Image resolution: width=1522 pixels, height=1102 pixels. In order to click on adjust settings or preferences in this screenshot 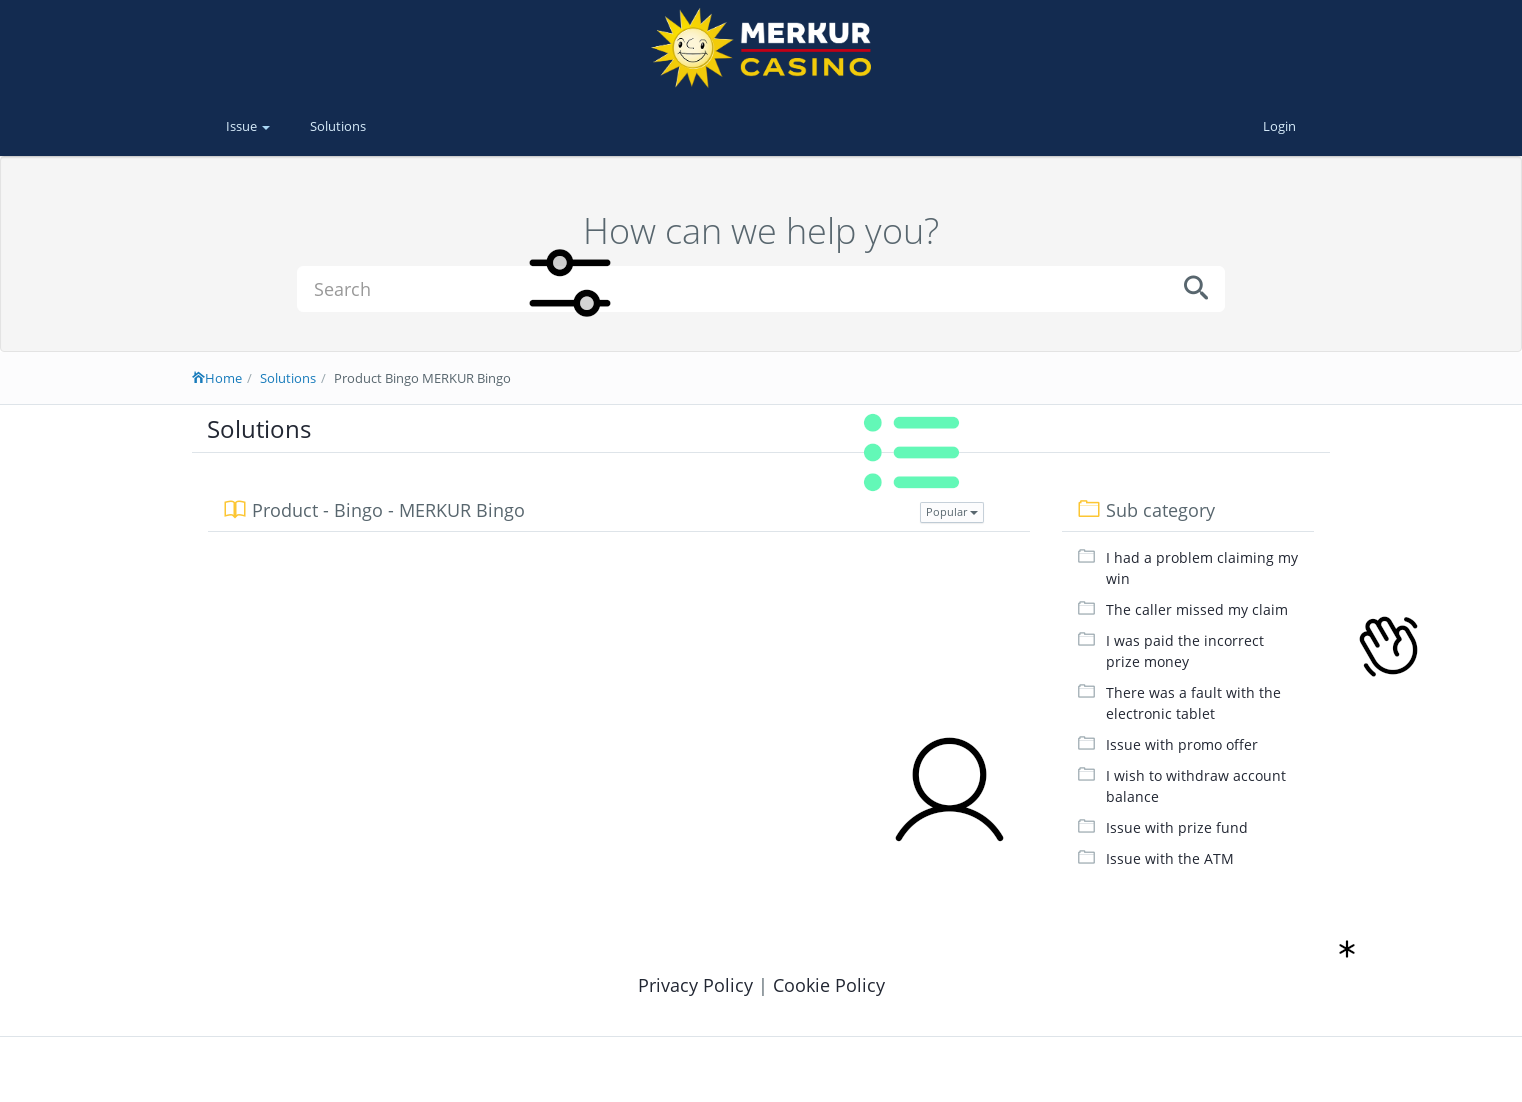, I will do `click(570, 283)`.